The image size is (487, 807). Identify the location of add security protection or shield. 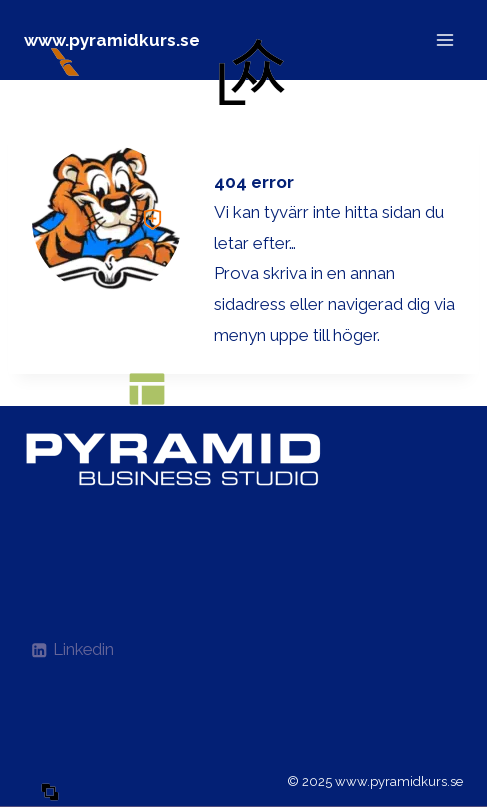
(152, 219).